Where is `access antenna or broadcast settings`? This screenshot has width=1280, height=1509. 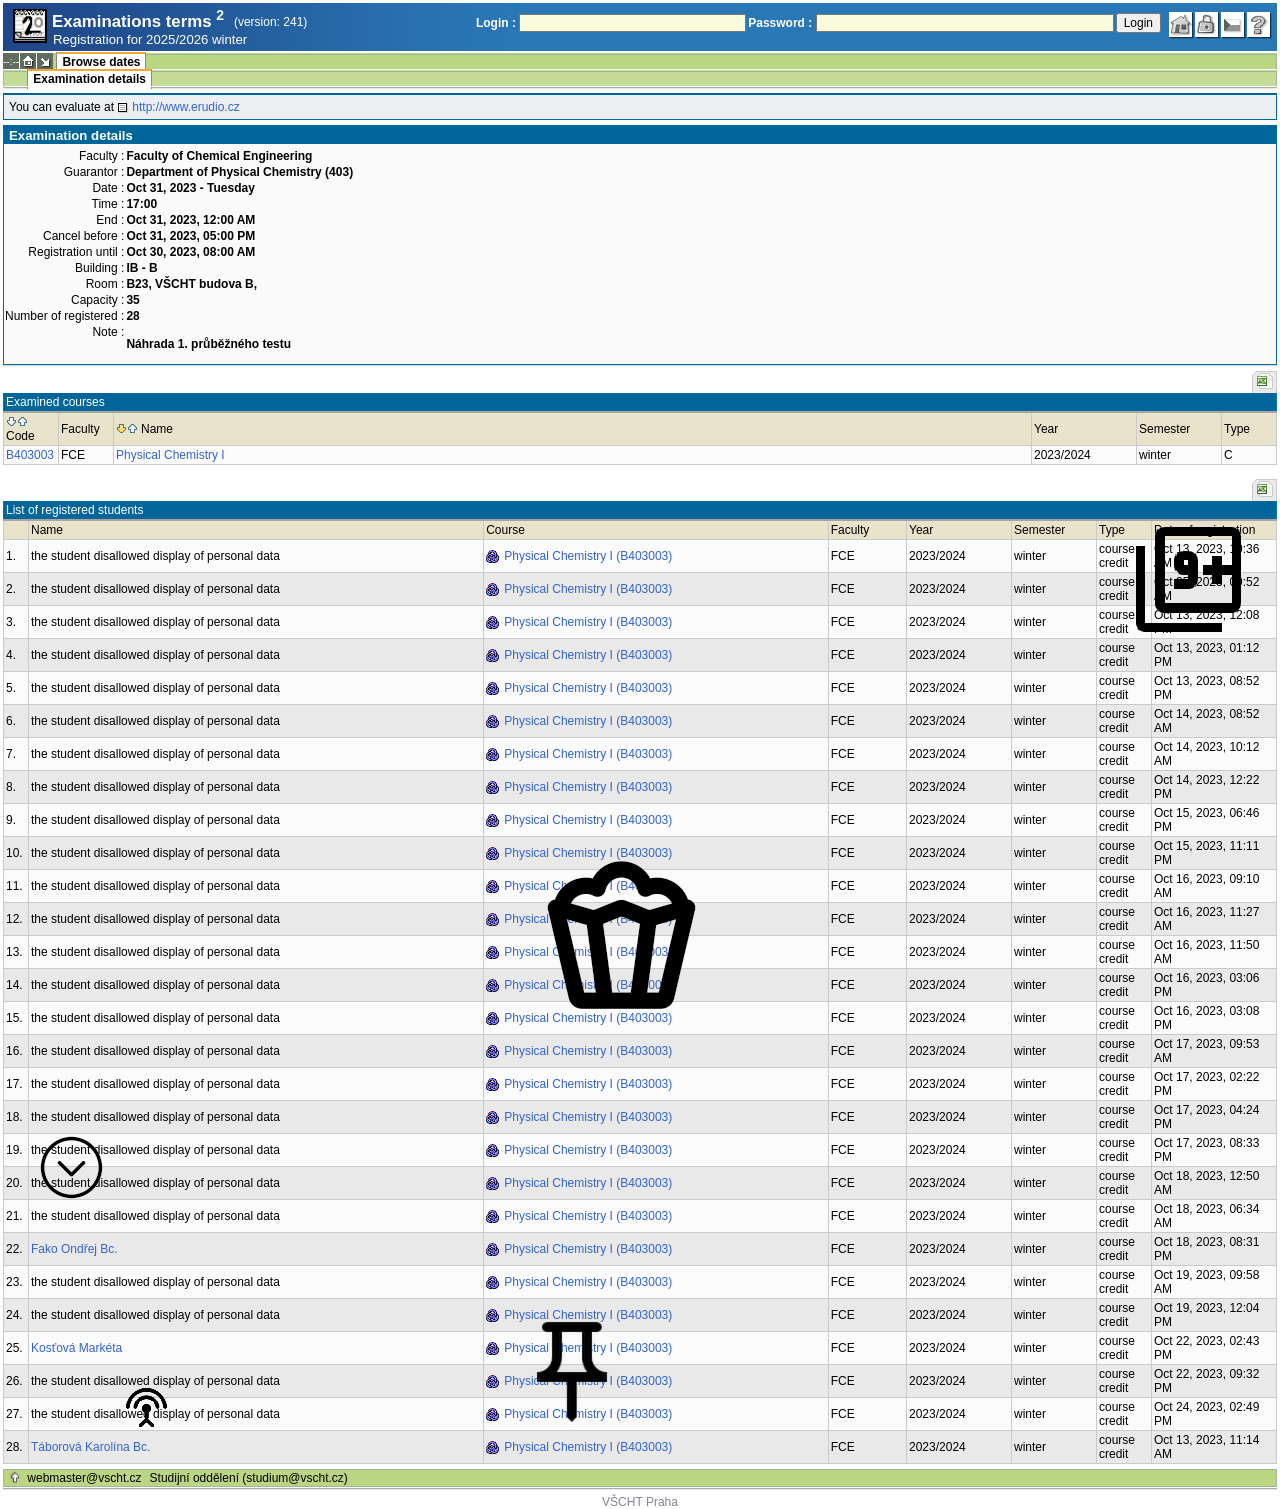
access antenna or broadcast settings is located at coordinates (146, 1408).